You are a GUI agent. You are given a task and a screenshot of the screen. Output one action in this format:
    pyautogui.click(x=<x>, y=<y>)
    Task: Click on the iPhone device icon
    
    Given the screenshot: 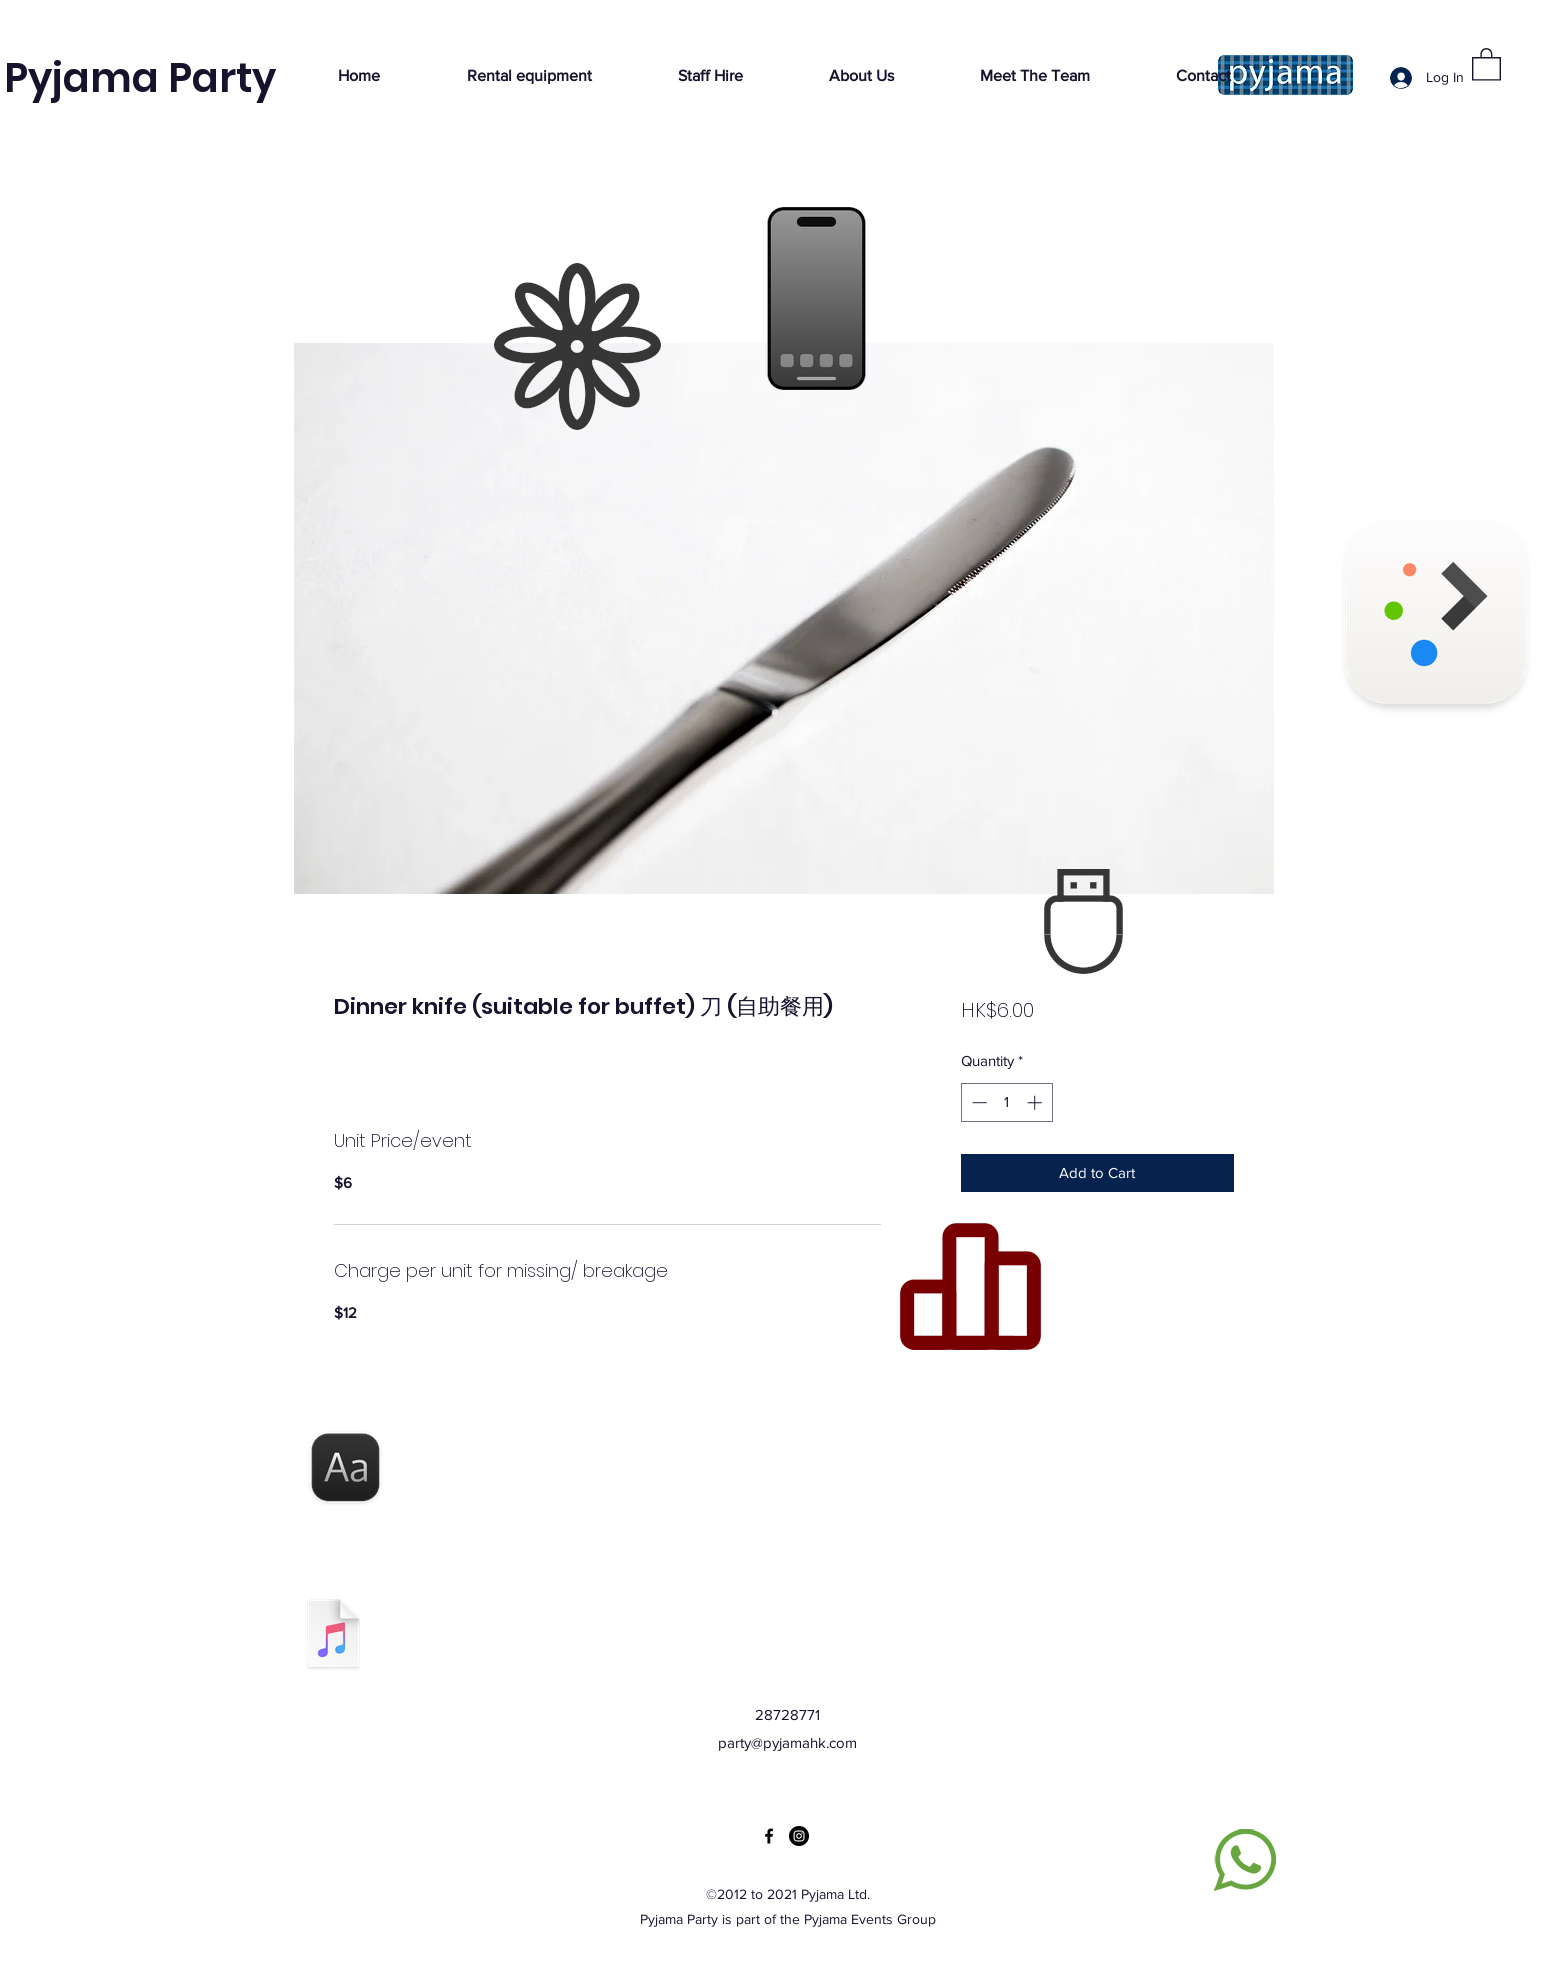 What is the action you would take?
    pyautogui.click(x=816, y=298)
    